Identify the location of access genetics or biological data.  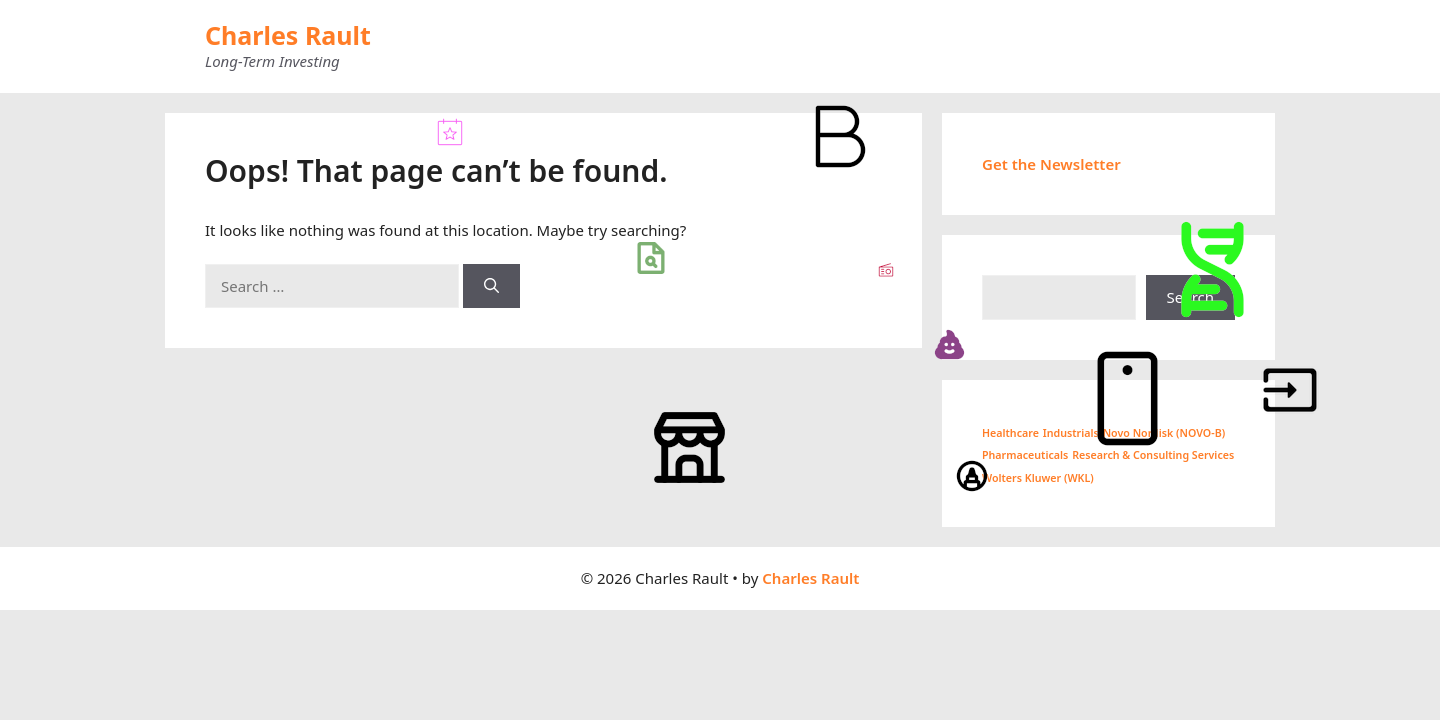
(1212, 269).